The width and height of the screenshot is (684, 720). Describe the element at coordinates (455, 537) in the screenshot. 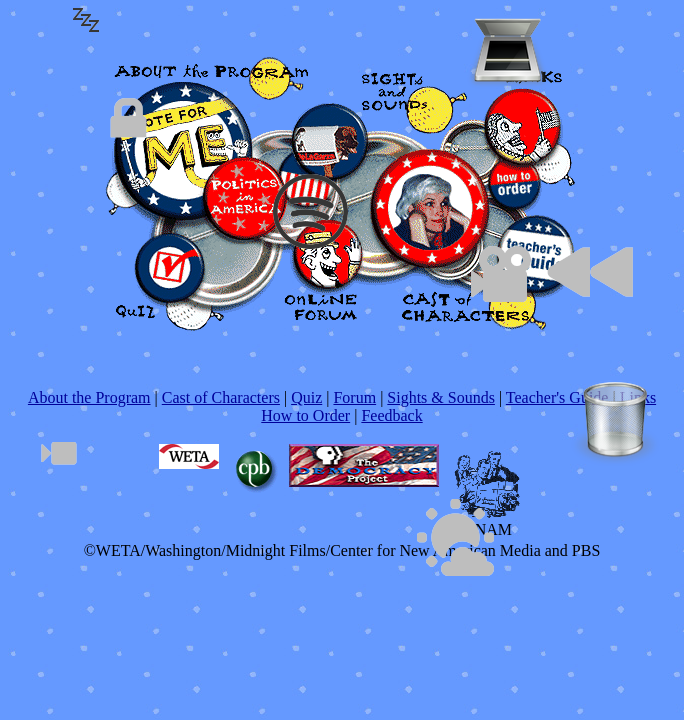

I see `indicates partly cloudy weather conditions` at that location.